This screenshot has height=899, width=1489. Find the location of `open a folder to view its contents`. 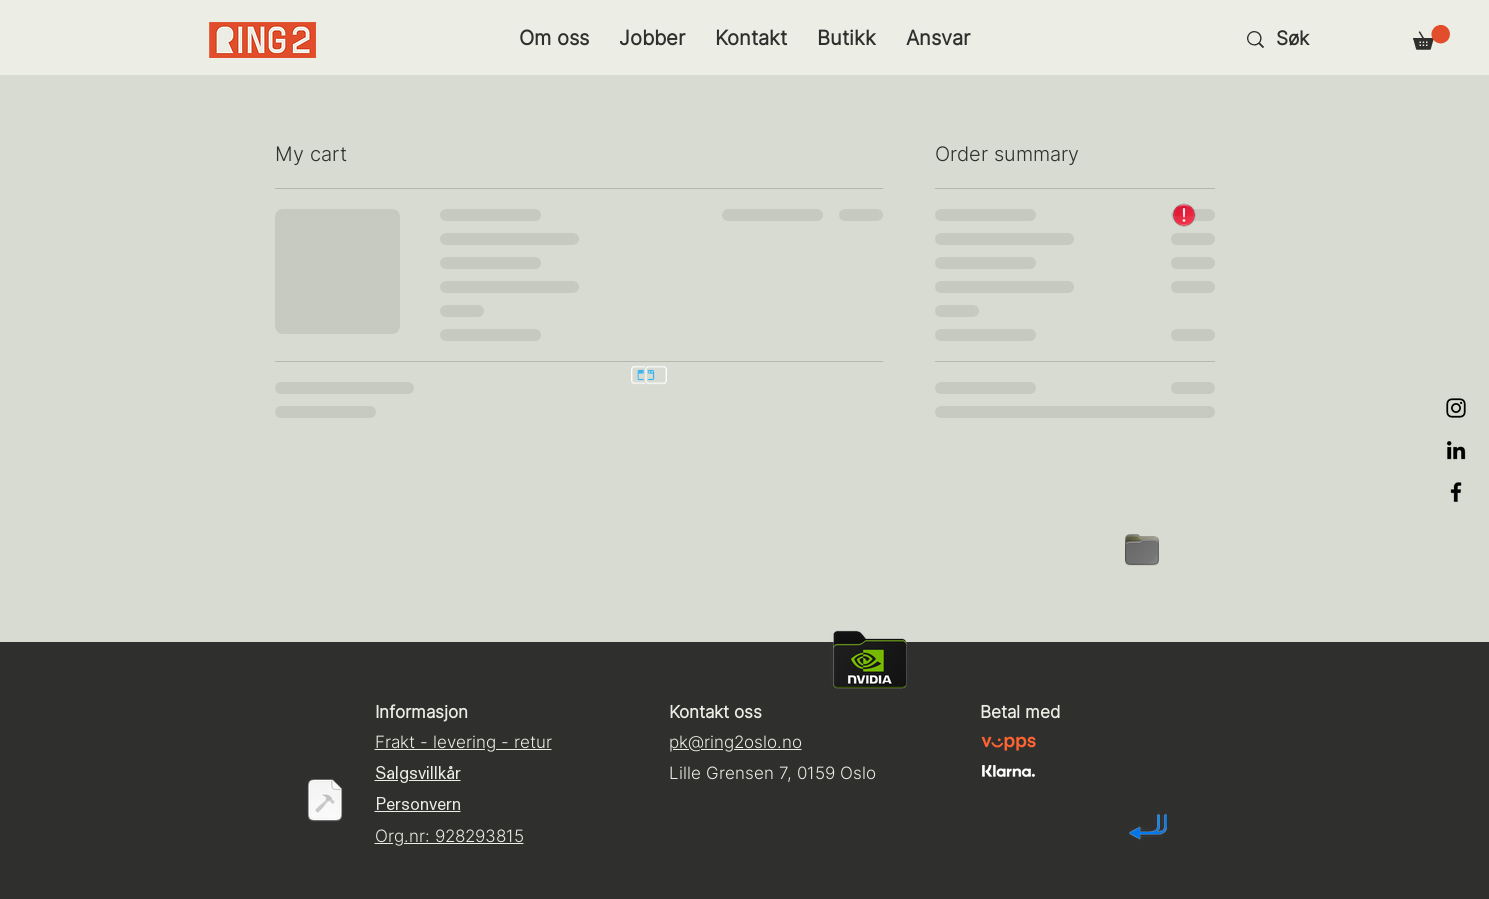

open a folder to view its contents is located at coordinates (1142, 549).